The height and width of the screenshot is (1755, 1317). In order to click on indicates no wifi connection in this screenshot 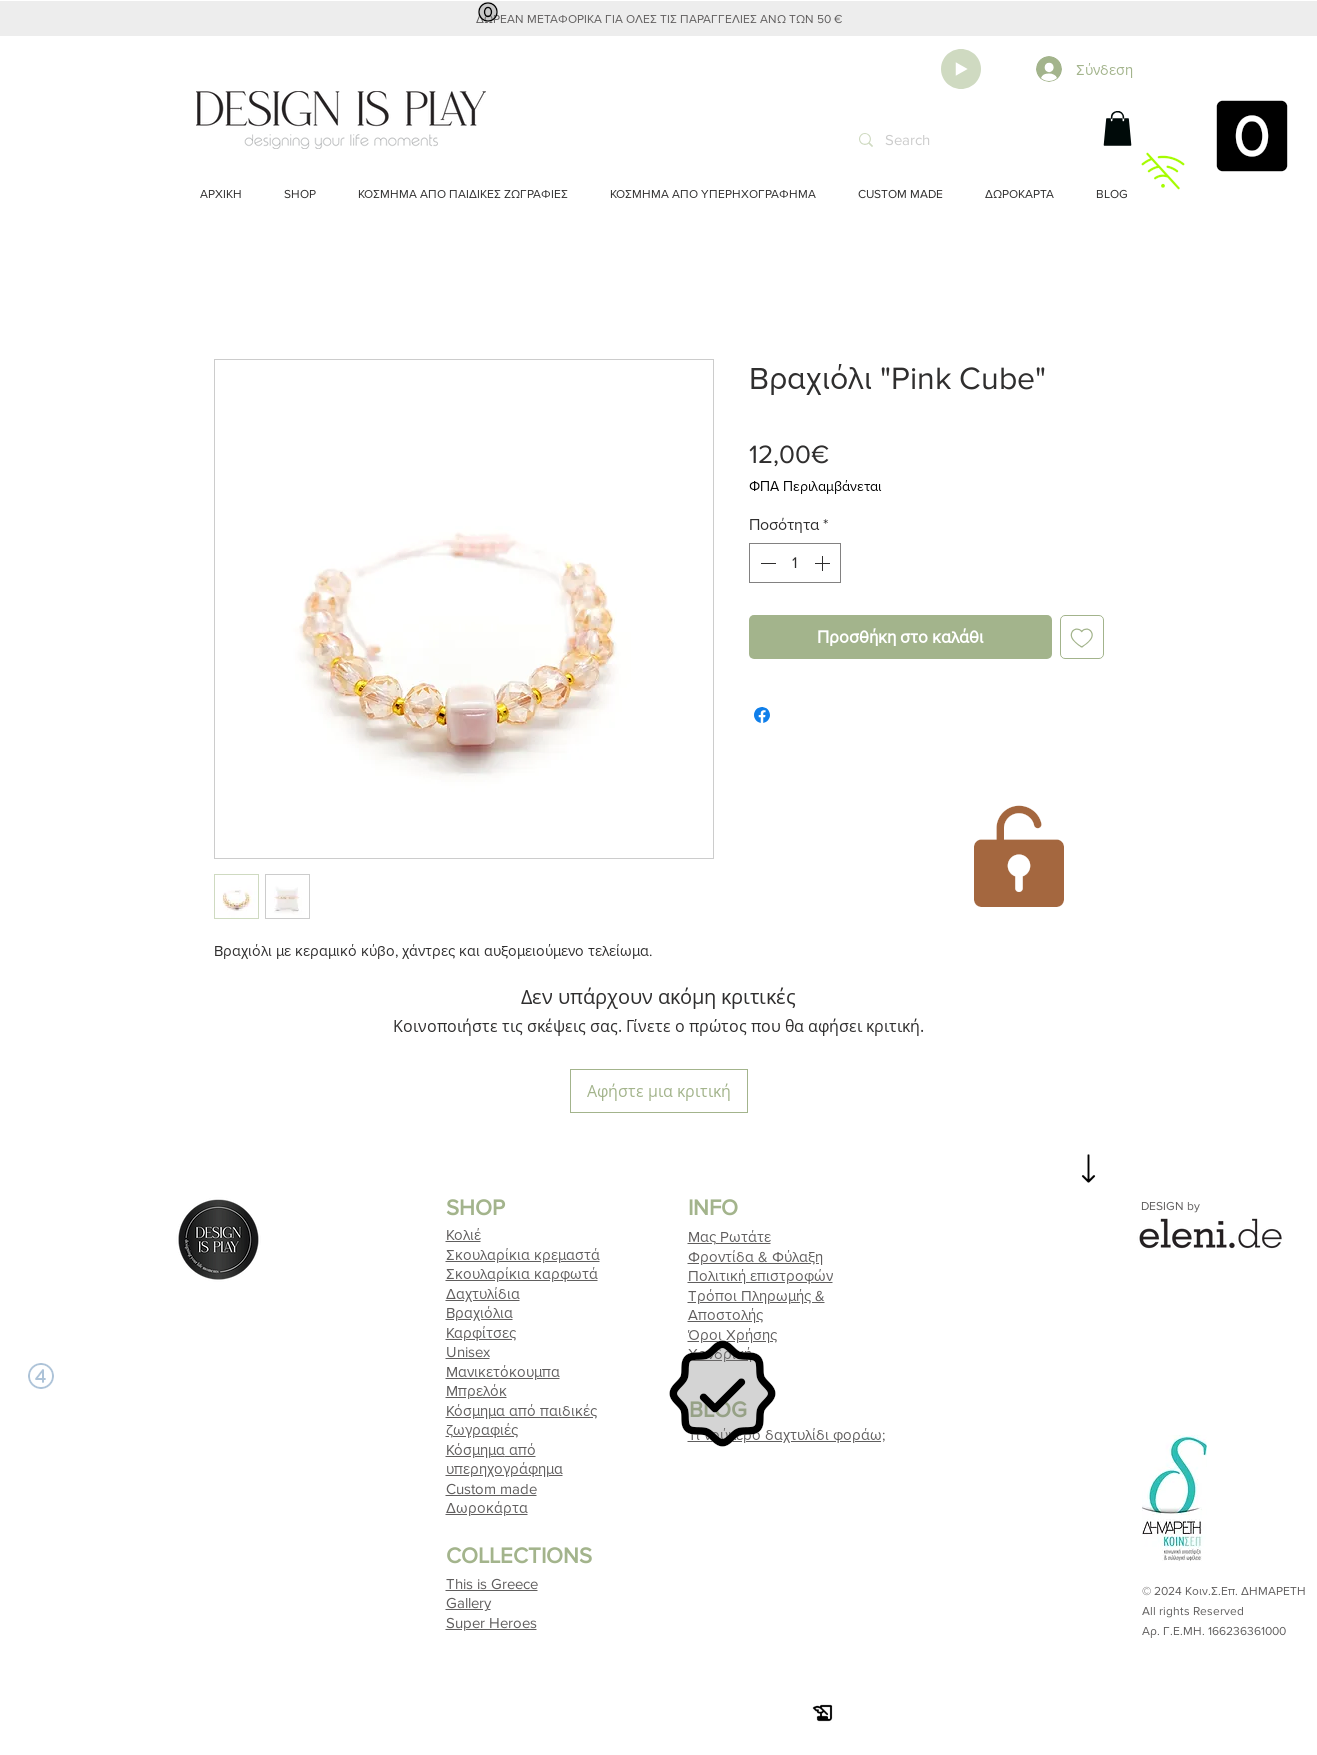, I will do `click(1163, 171)`.